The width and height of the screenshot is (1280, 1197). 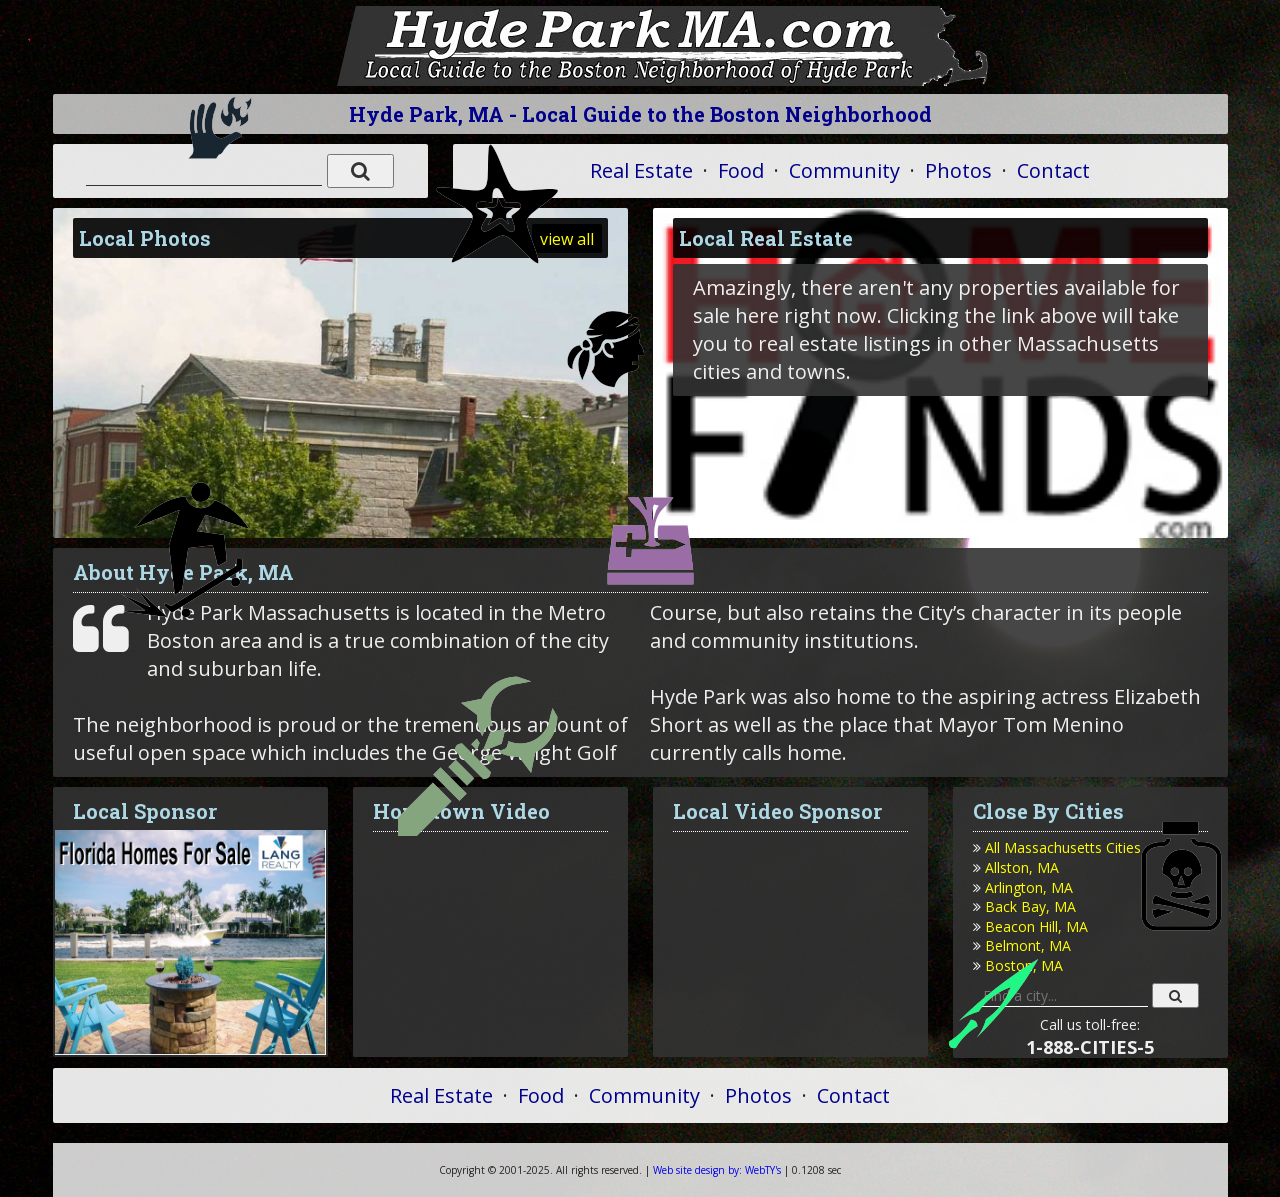 What do you see at coordinates (478, 756) in the screenshot?
I see `cast a lunar or night-themed spell` at bounding box center [478, 756].